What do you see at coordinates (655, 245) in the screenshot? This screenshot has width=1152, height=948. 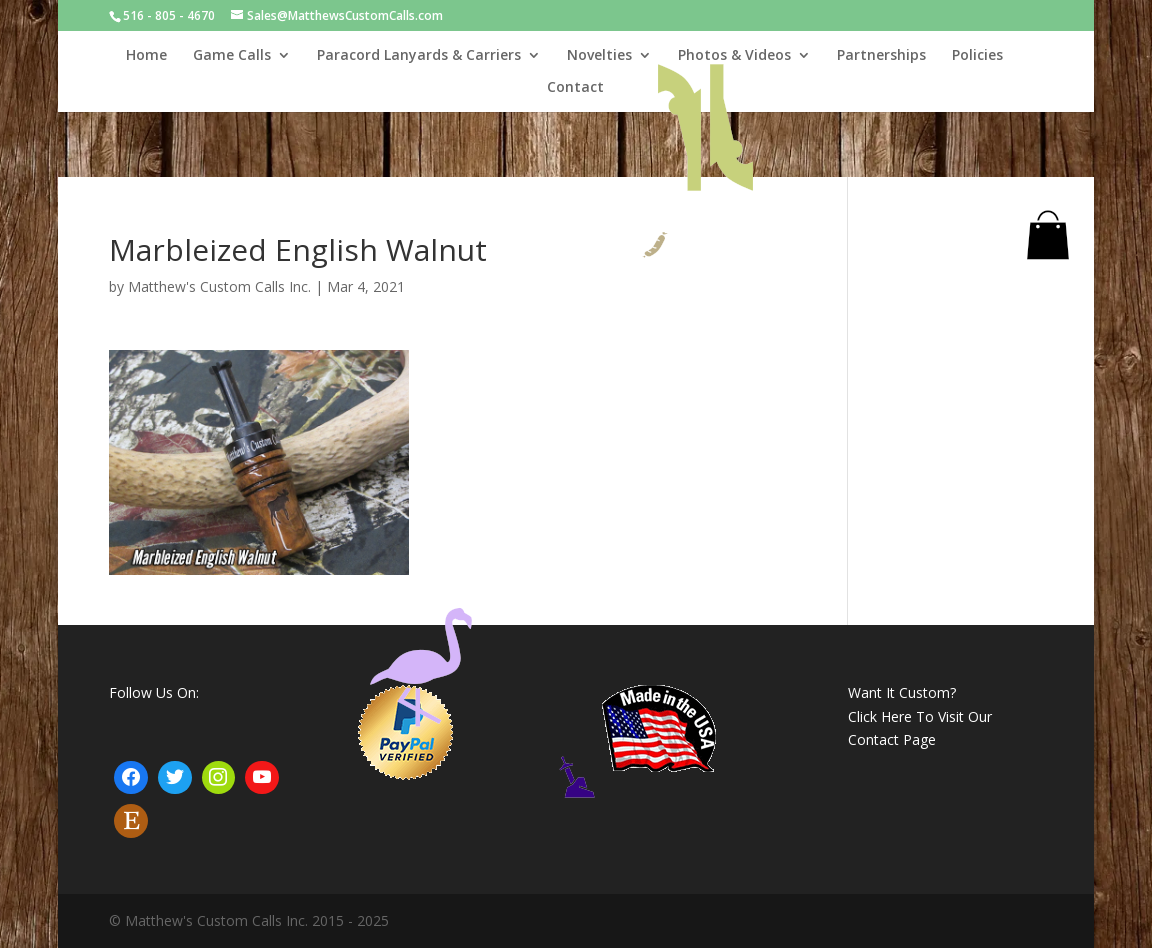 I see `food item in a cooking or recipe game` at bounding box center [655, 245].